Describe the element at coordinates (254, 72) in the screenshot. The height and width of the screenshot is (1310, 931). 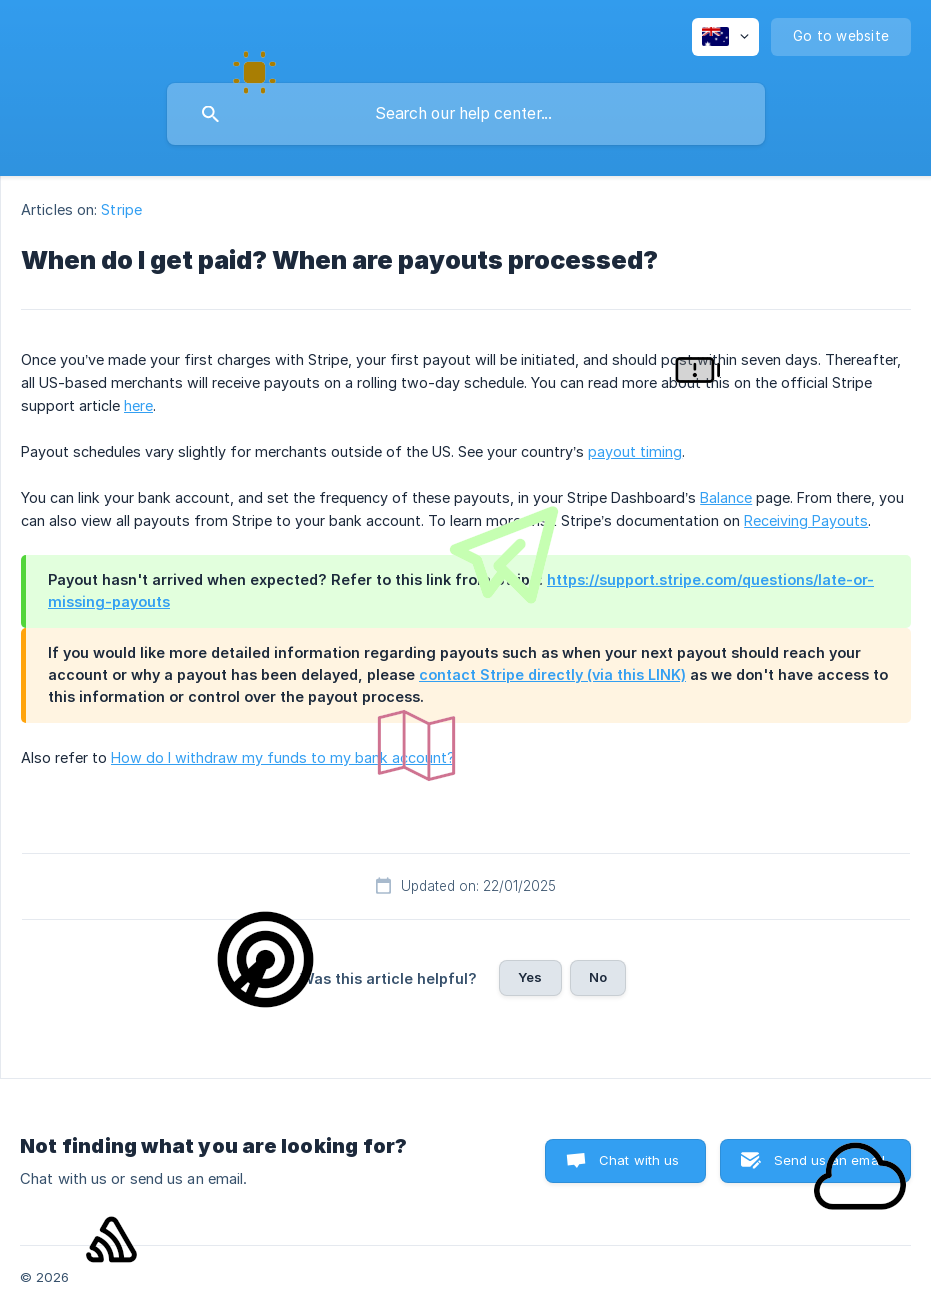
I see `select or create an artboard` at that location.